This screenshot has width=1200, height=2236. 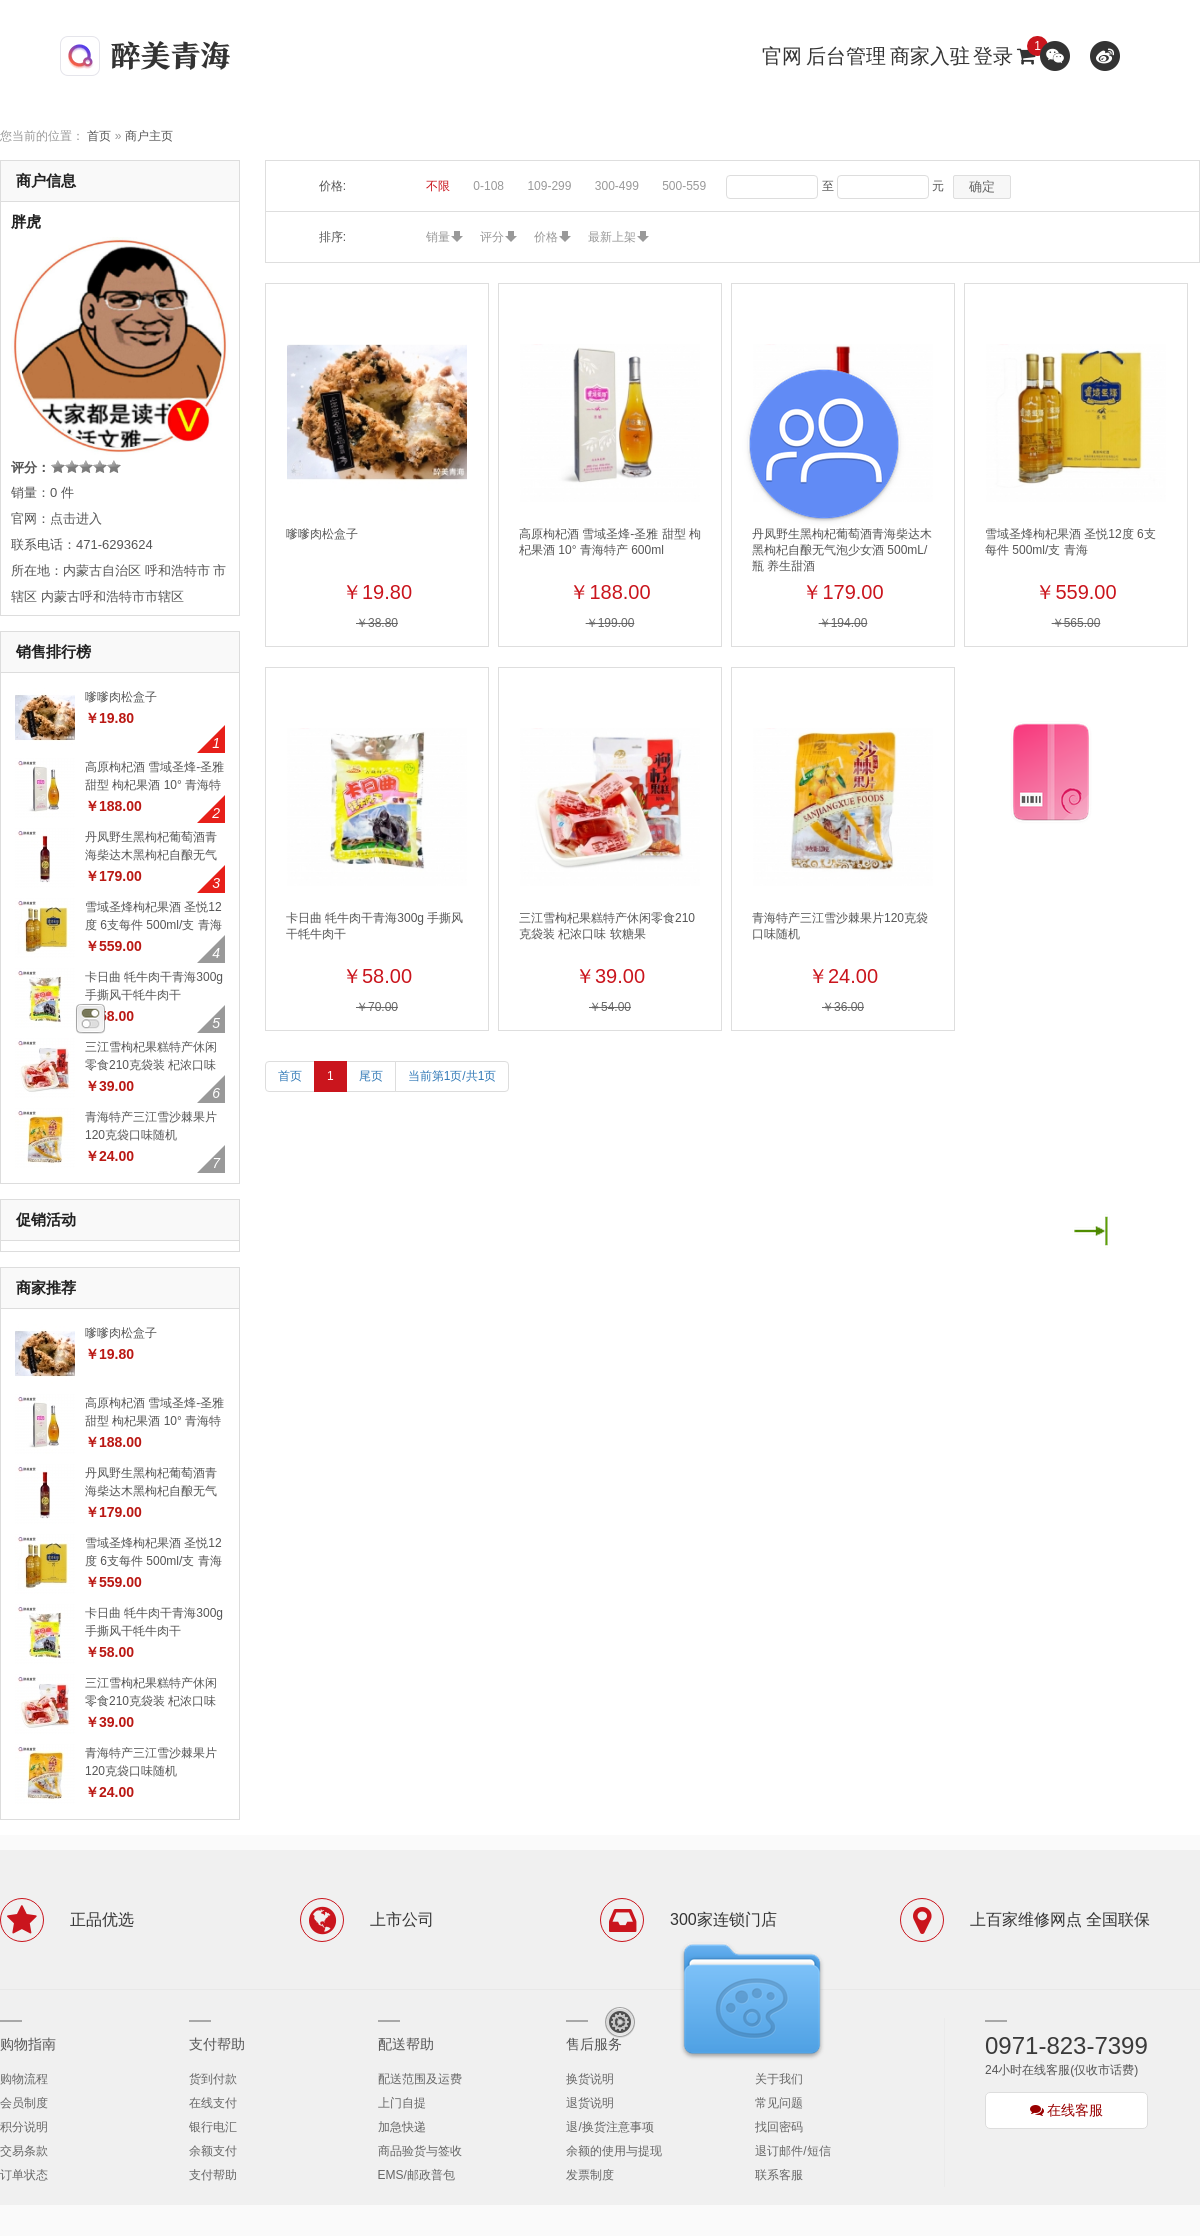 I want to click on open gnome tweaks to customize system settings, so click(x=90, y=1018).